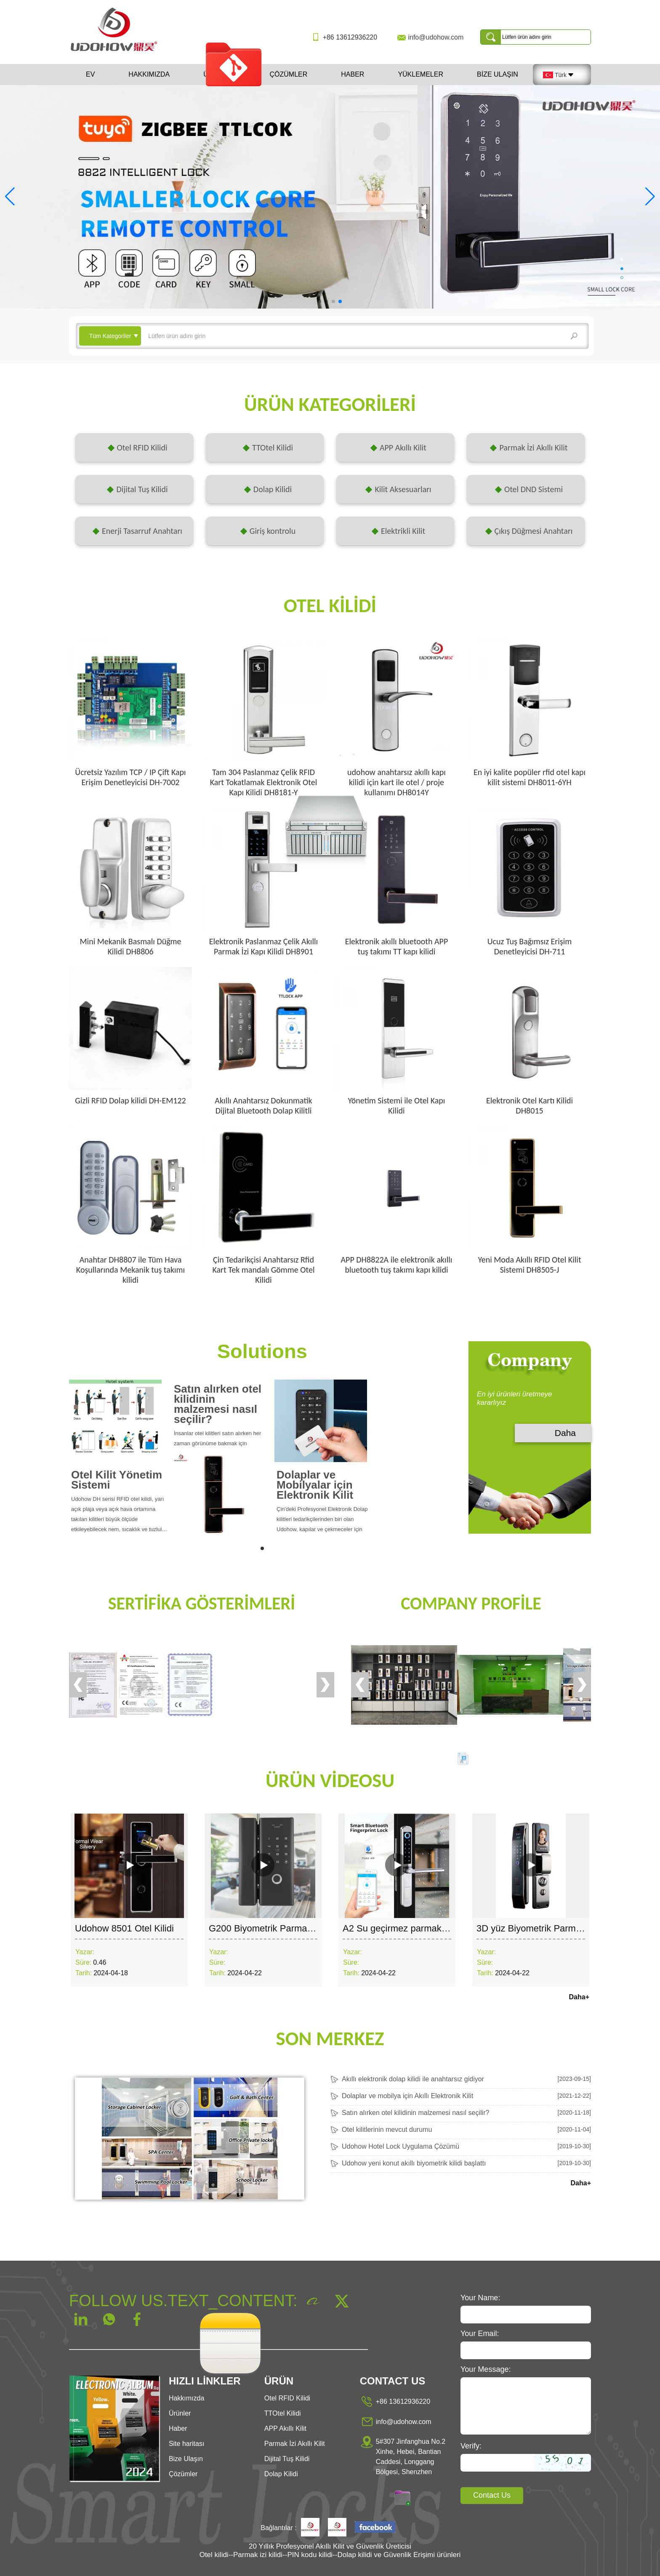  Describe the element at coordinates (402, 2498) in the screenshot. I see `create a new folder` at that location.